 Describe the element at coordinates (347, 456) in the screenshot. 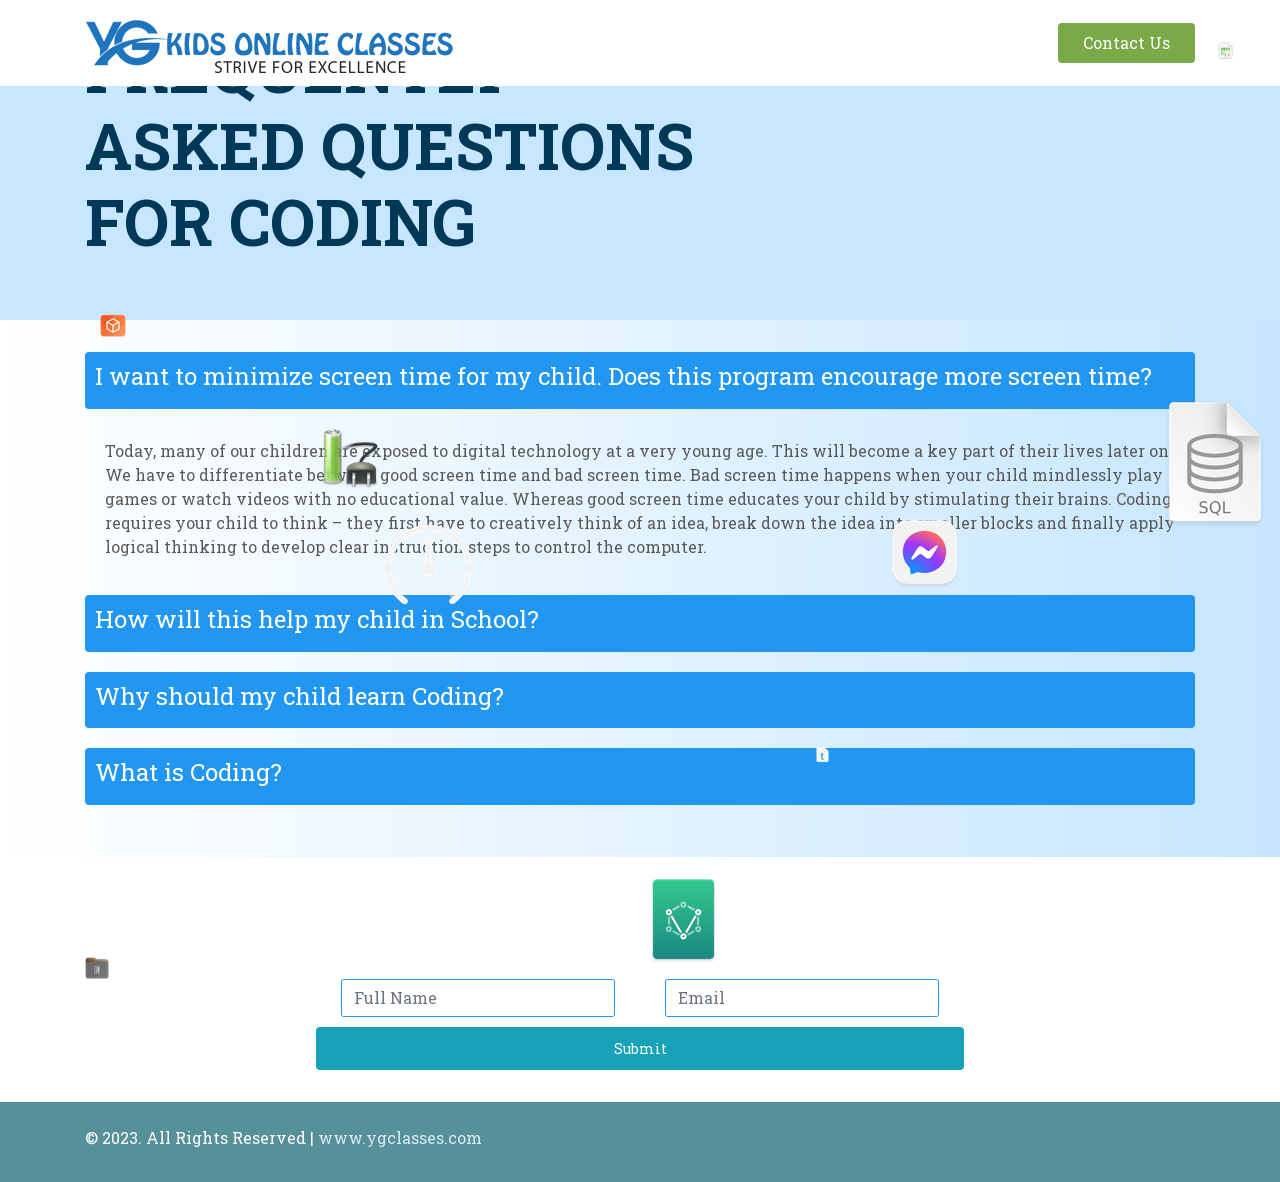

I see `battery fully charged and connected to power` at that location.